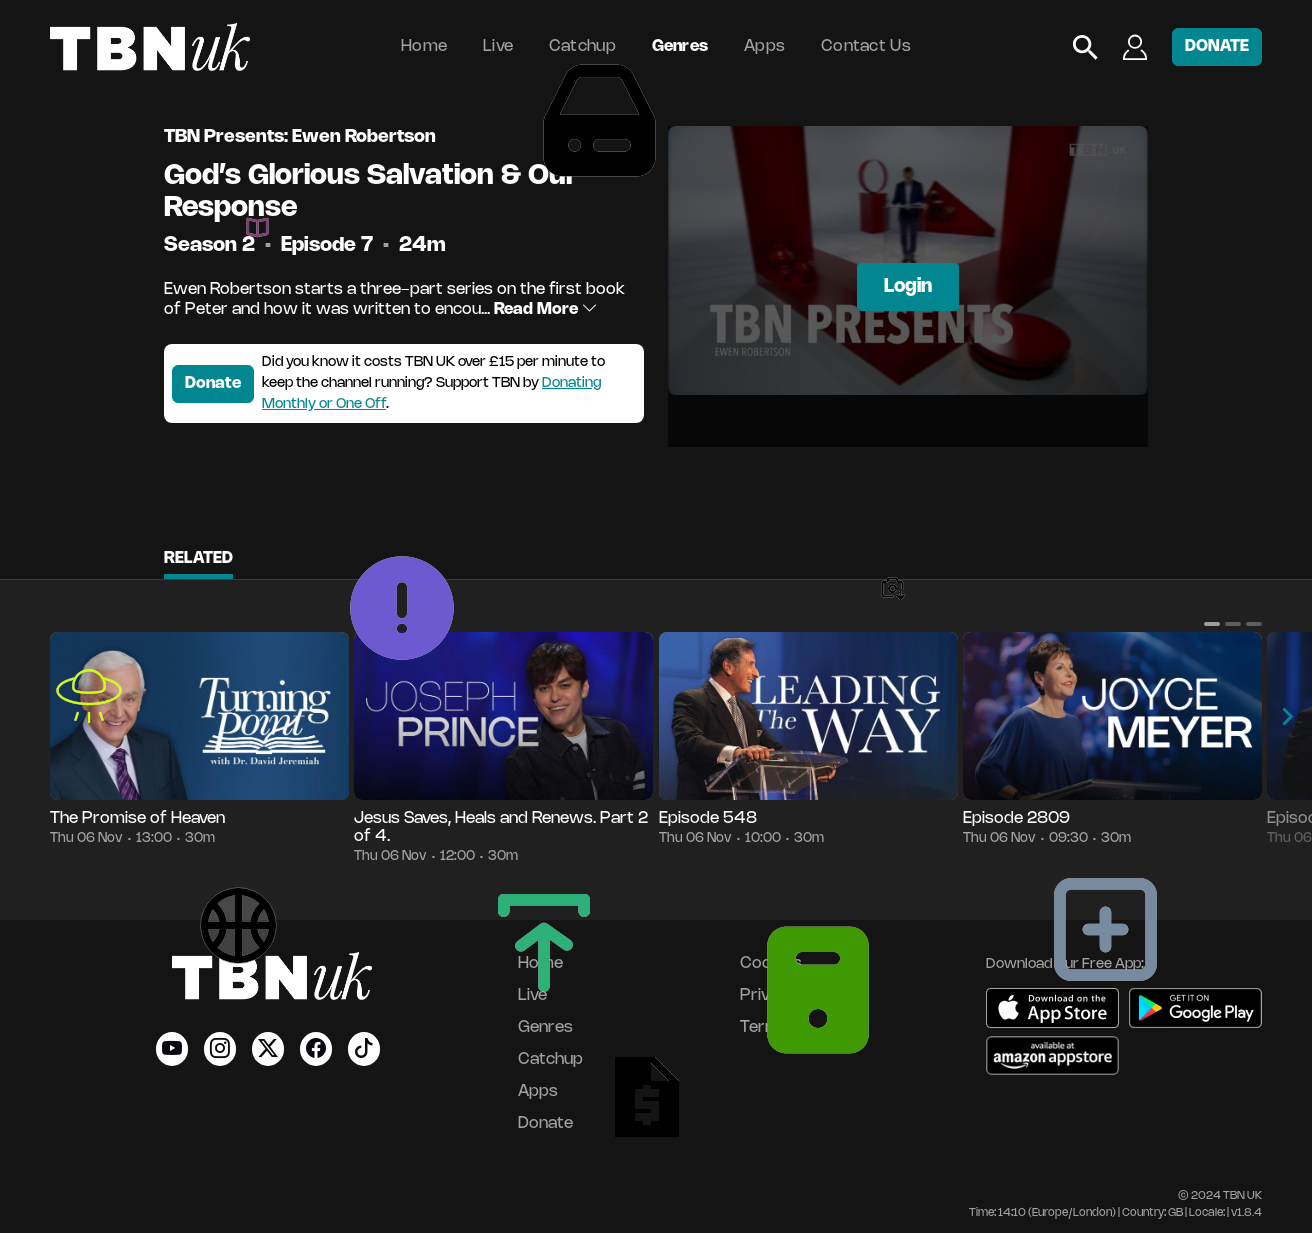 Image resolution: width=1312 pixels, height=1233 pixels. What do you see at coordinates (238, 925) in the screenshot?
I see `access basketball or sports content` at bounding box center [238, 925].